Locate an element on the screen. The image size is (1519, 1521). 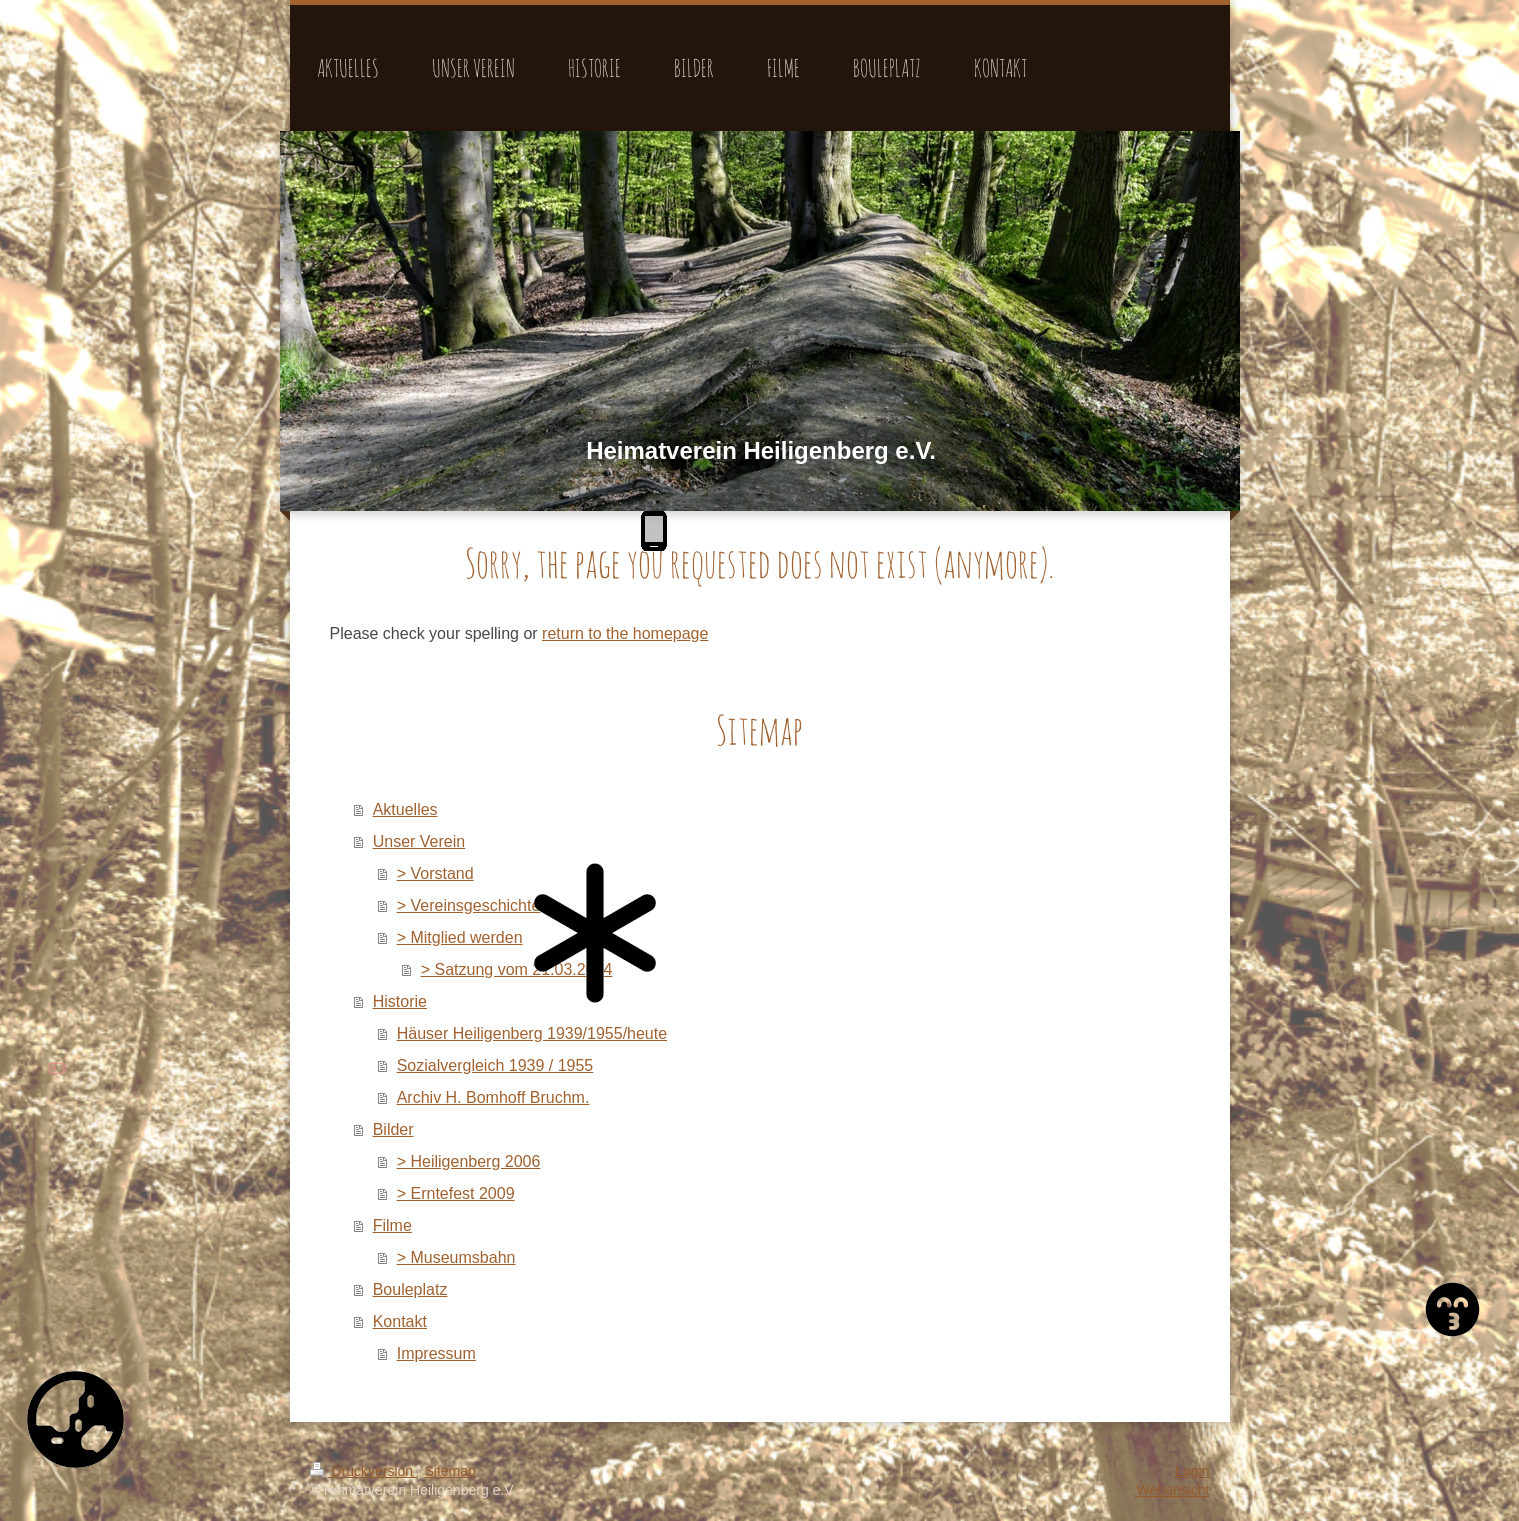
view asia-pacific region settings is located at coordinates (75, 1419).